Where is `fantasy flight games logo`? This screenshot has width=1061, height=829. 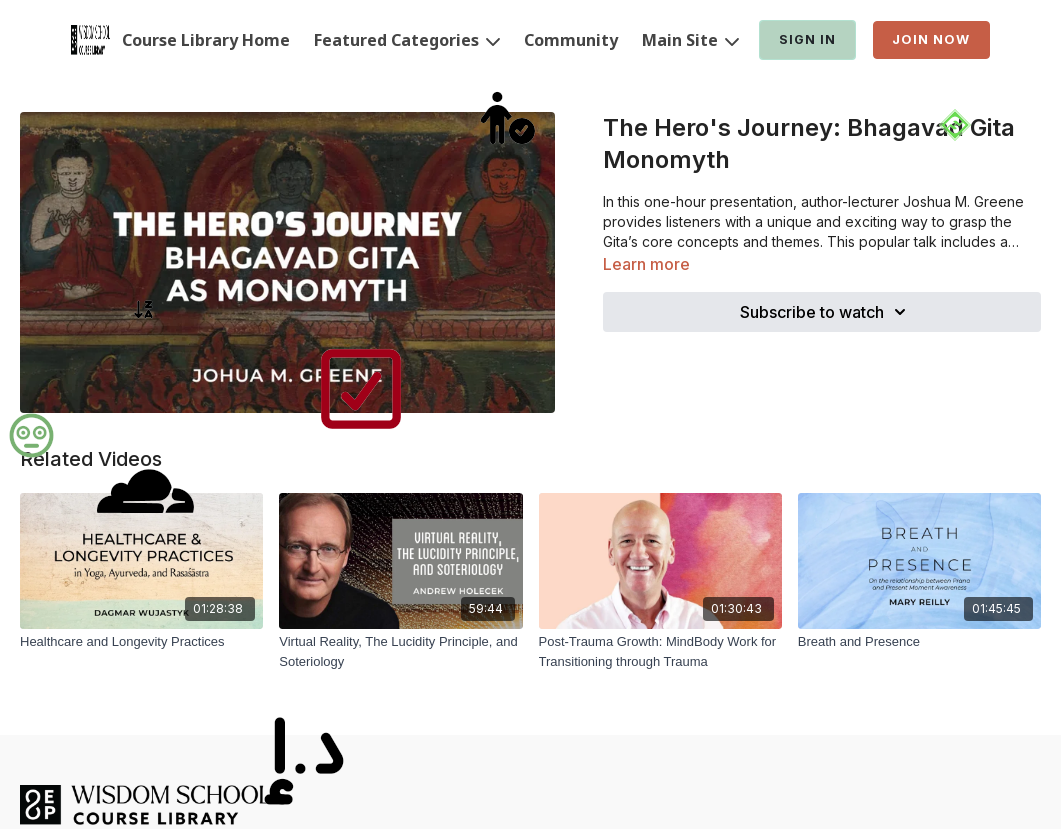 fantasy flight games logo is located at coordinates (955, 125).